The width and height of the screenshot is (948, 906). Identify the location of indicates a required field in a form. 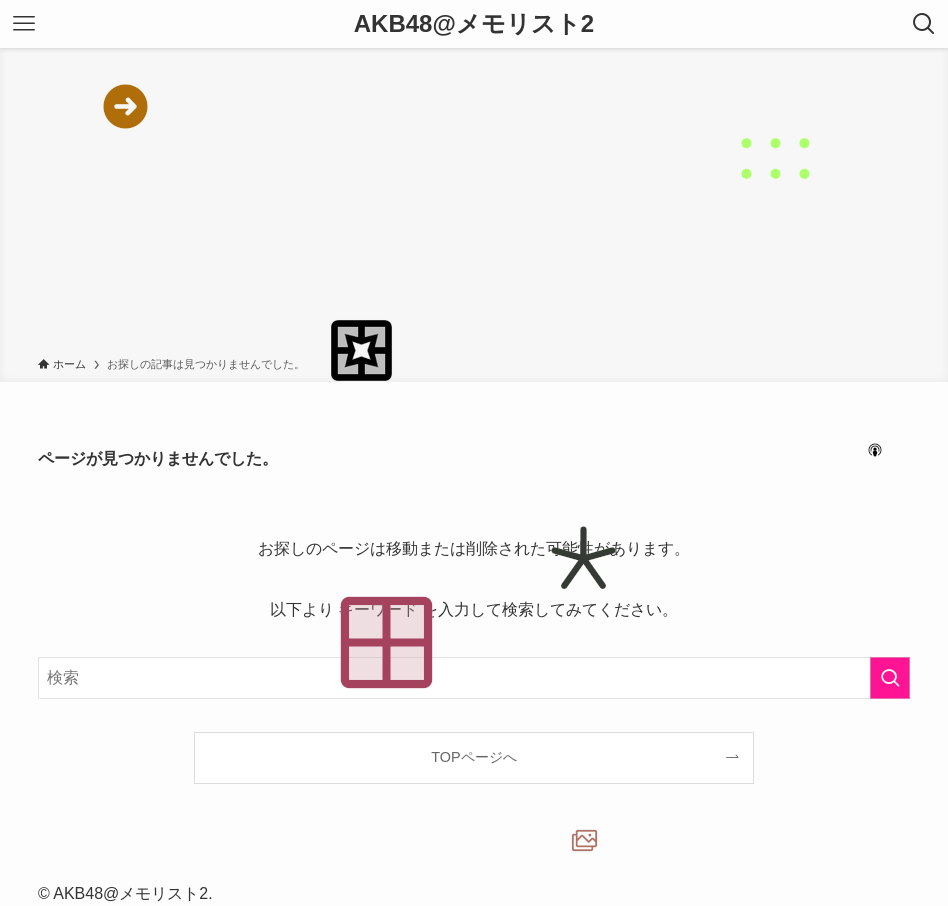
(583, 558).